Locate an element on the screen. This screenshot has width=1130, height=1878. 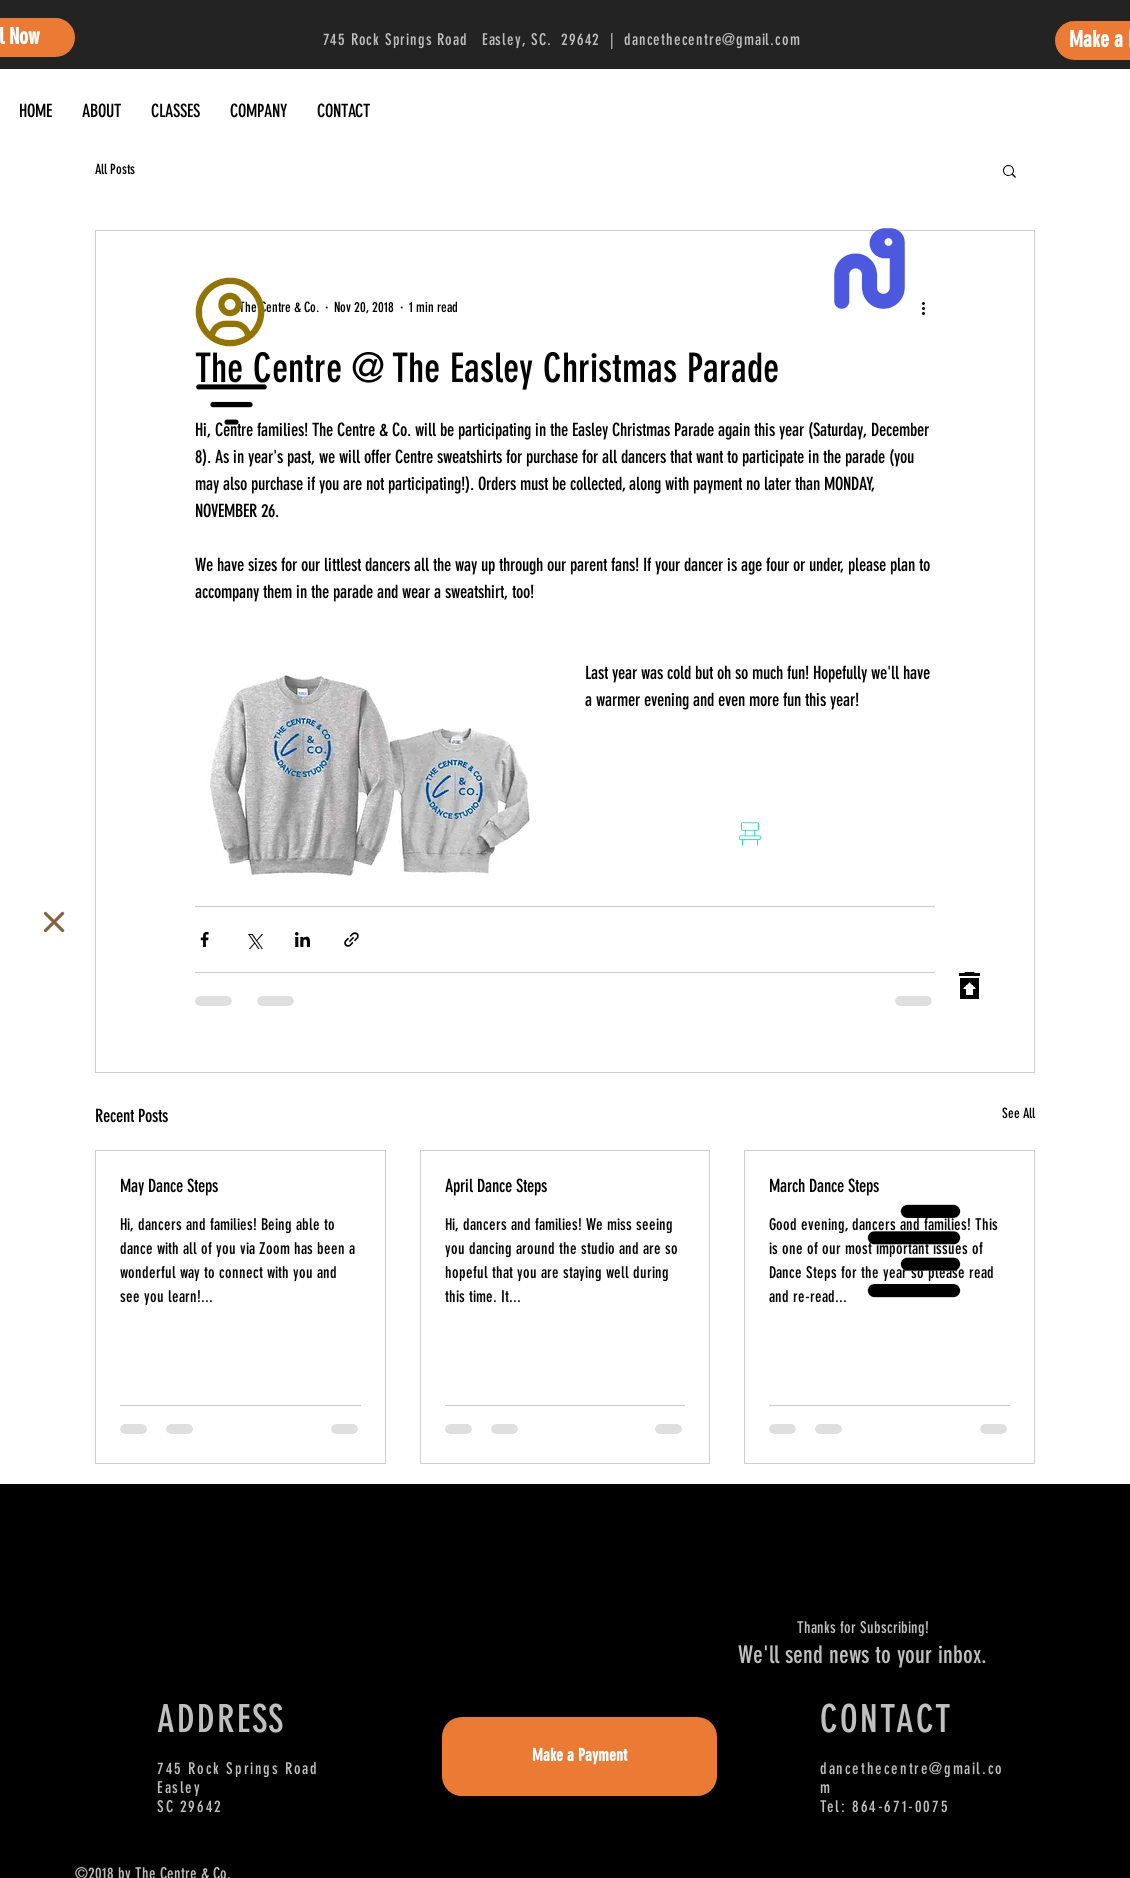
browse furniture or seating options is located at coordinates (750, 834).